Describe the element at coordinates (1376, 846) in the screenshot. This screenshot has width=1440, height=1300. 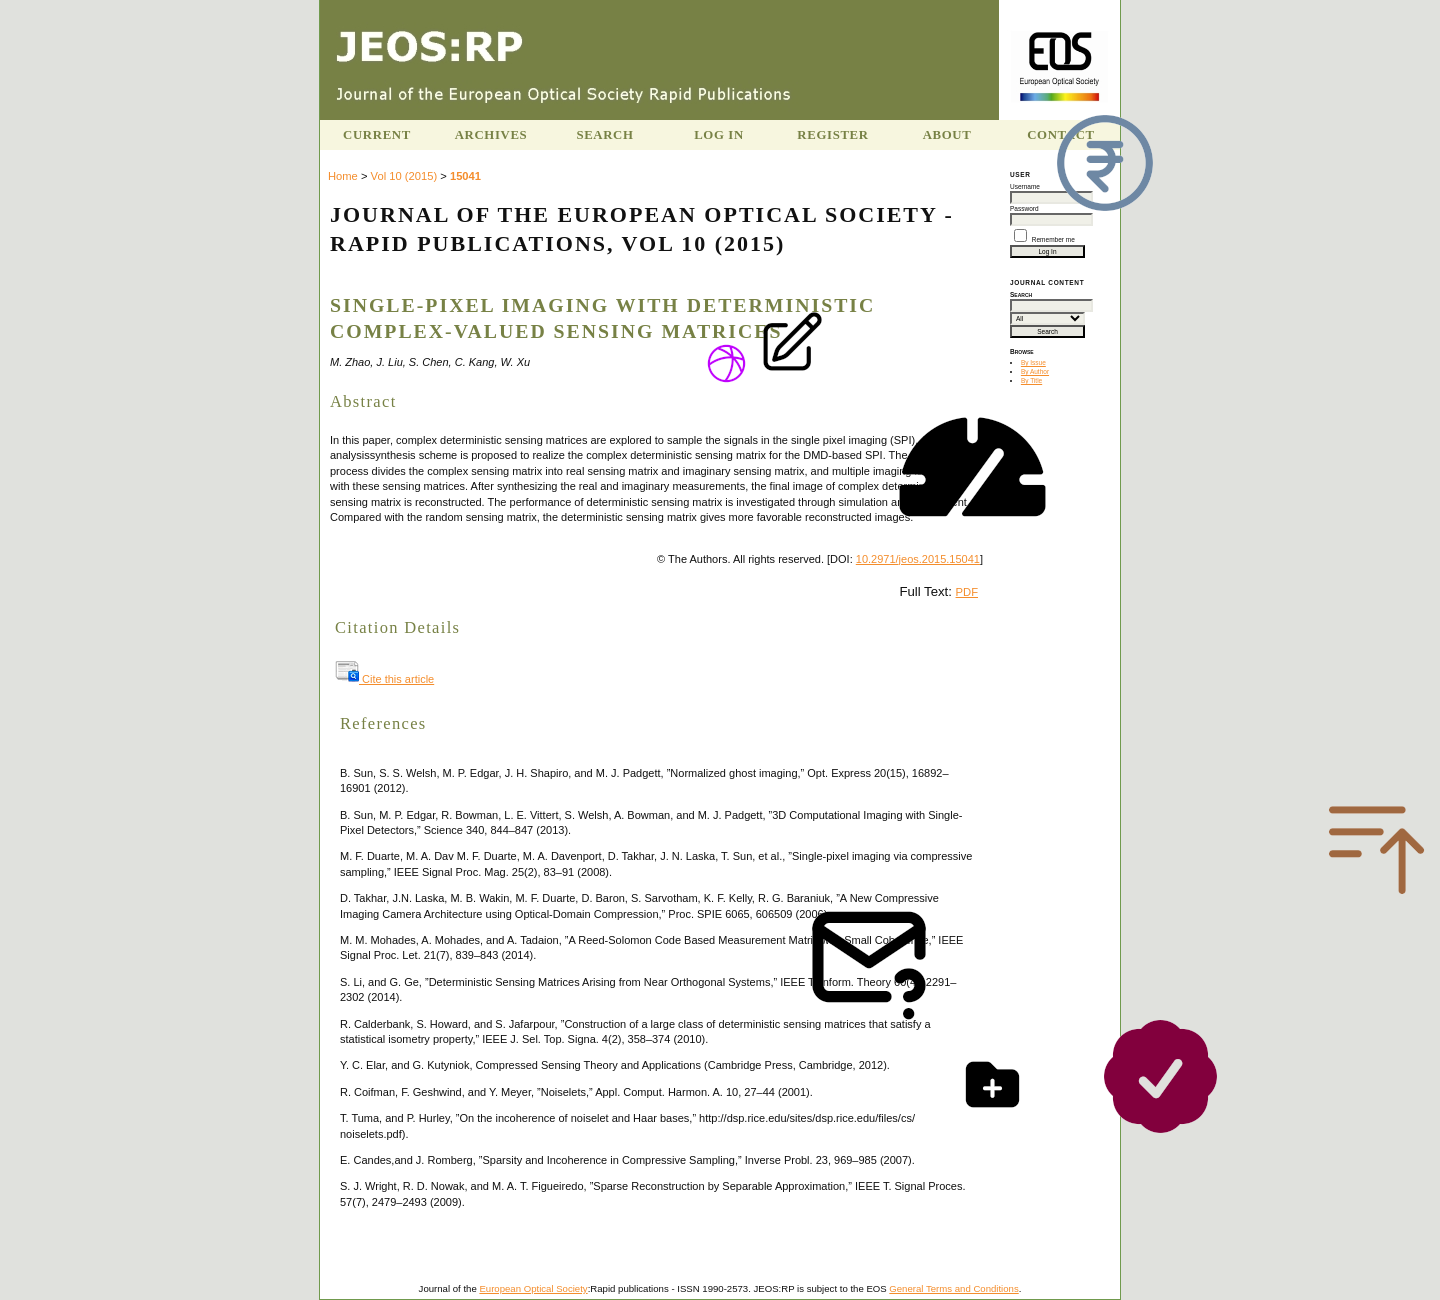
I see `sort list in ascending order` at that location.